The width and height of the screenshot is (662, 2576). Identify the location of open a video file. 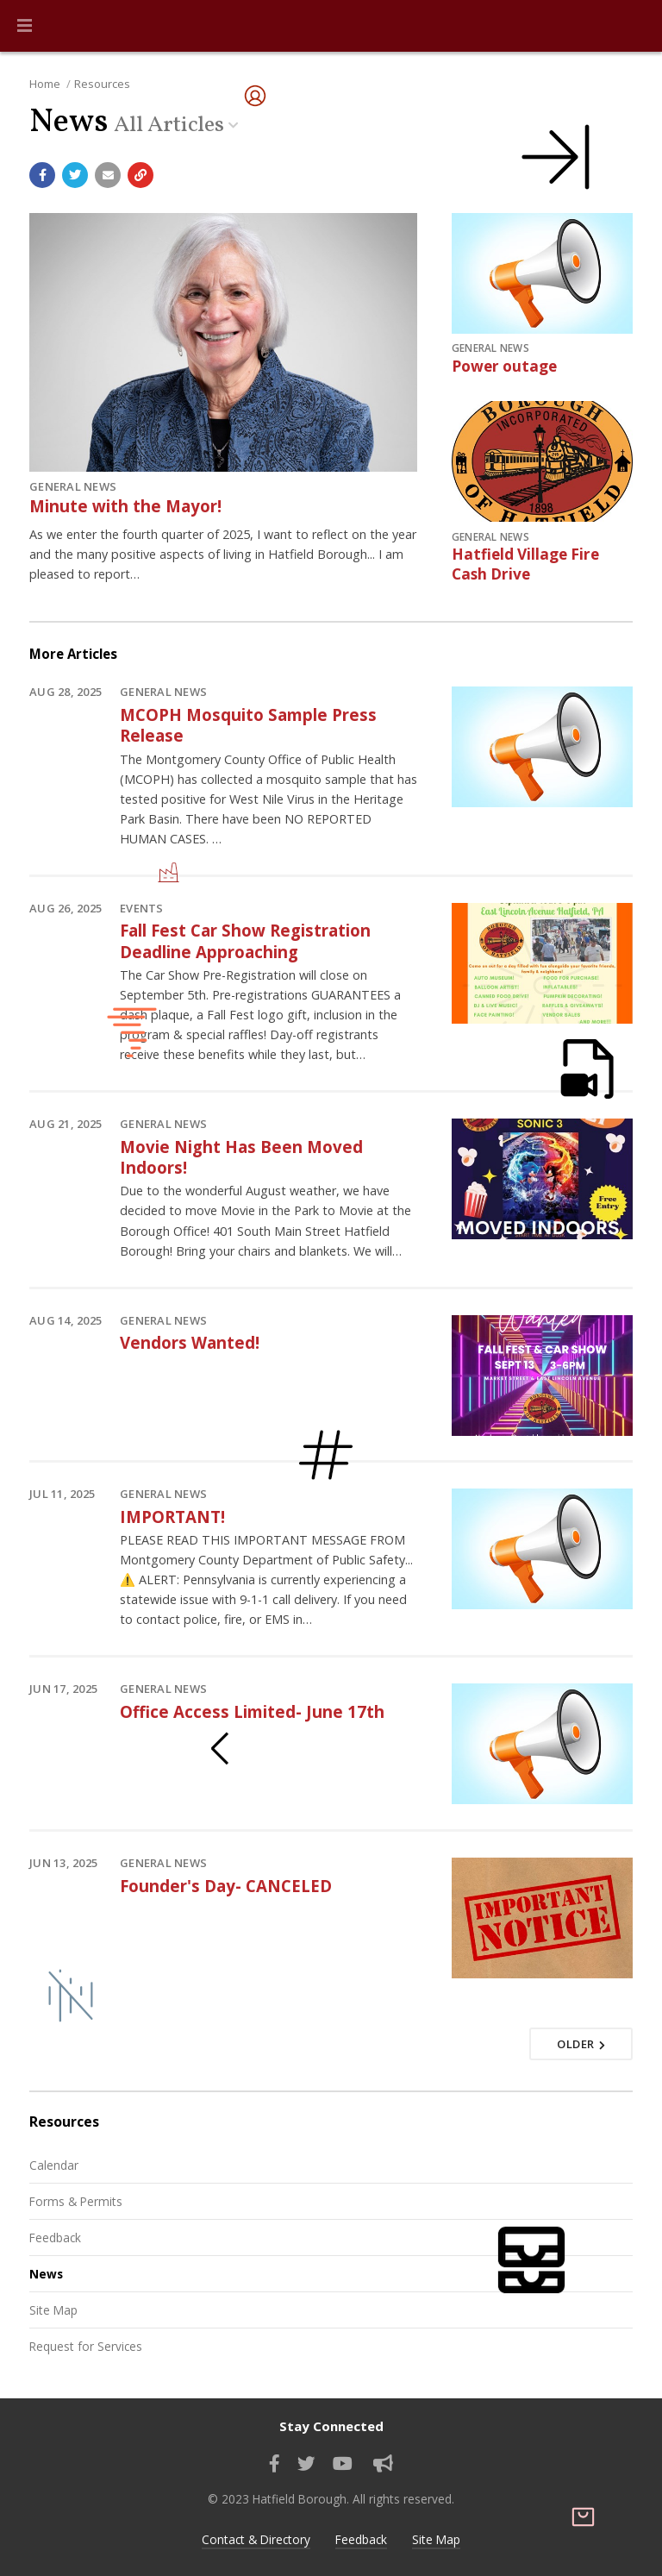
(588, 1069).